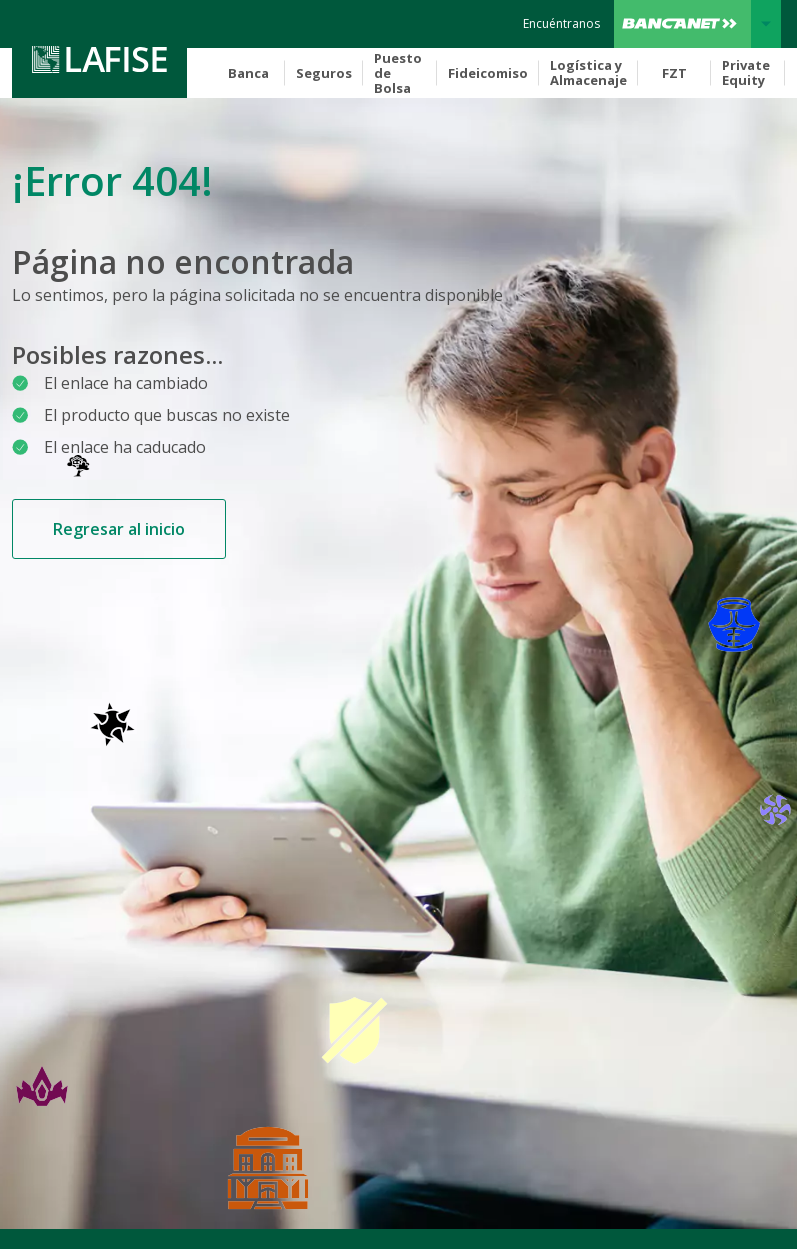 Image resolution: width=797 pixels, height=1249 pixels. Describe the element at coordinates (775, 809) in the screenshot. I see `indicates a spinning or rotating action` at that location.